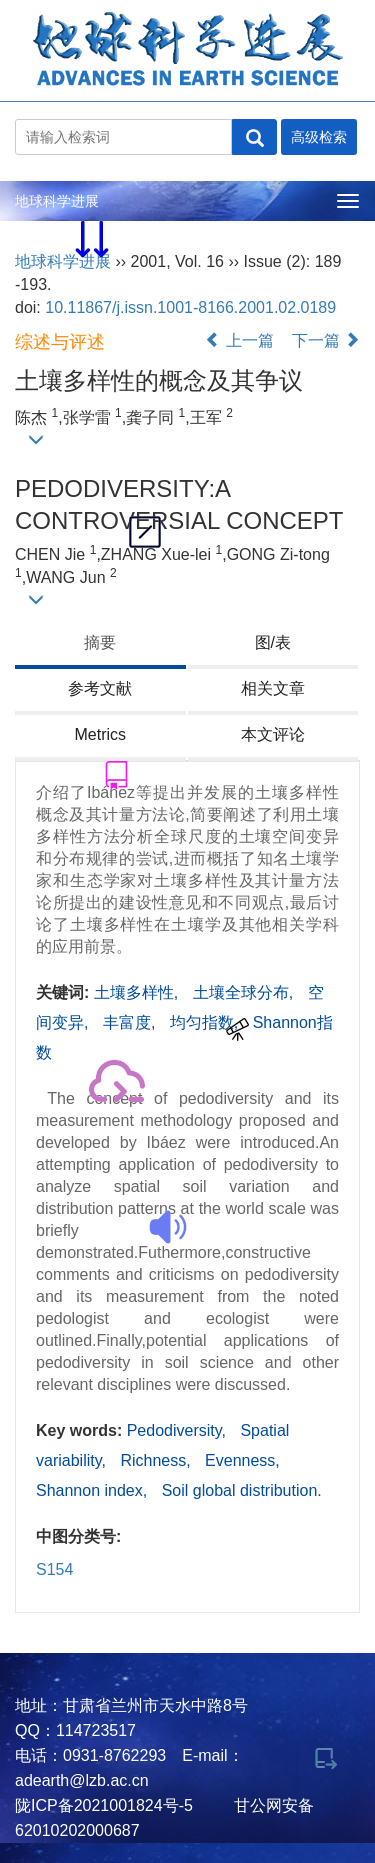 This screenshot has width=375, height=1863. I want to click on explore or discover new content, so click(238, 1029).